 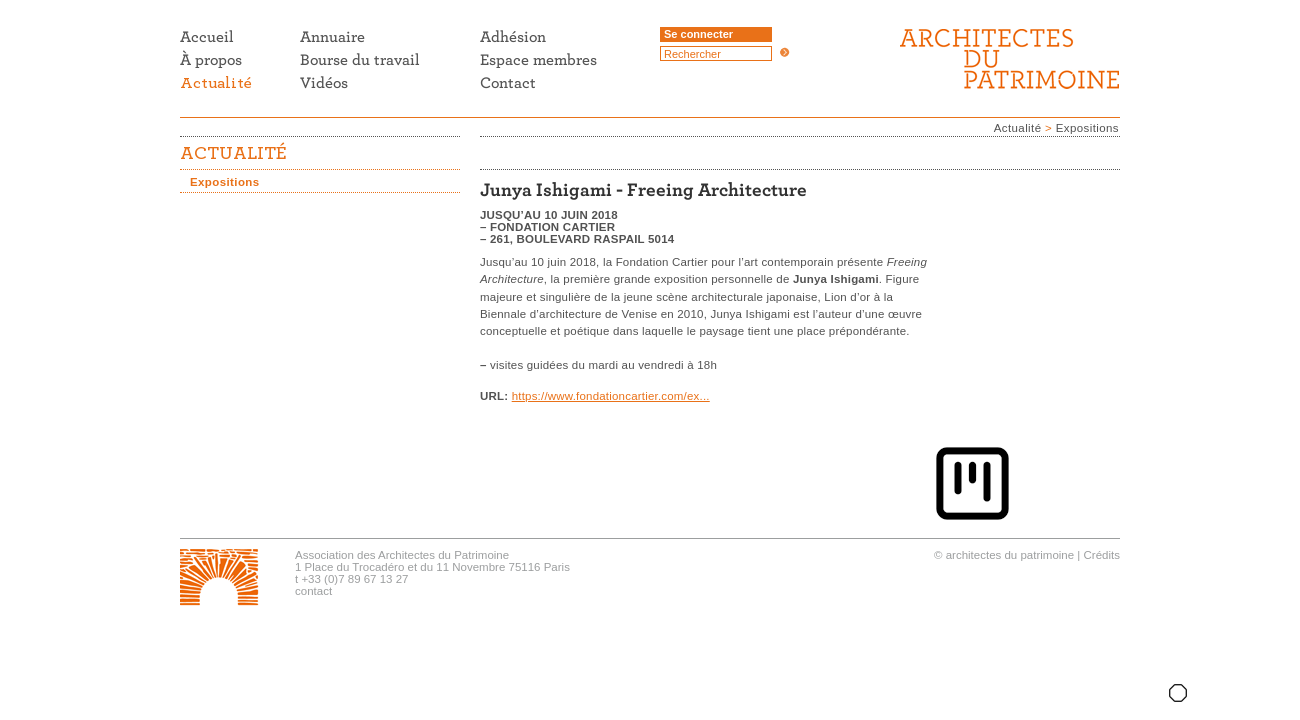 I want to click on generic shape or placeholder icon, so click(x=1178, y=693).